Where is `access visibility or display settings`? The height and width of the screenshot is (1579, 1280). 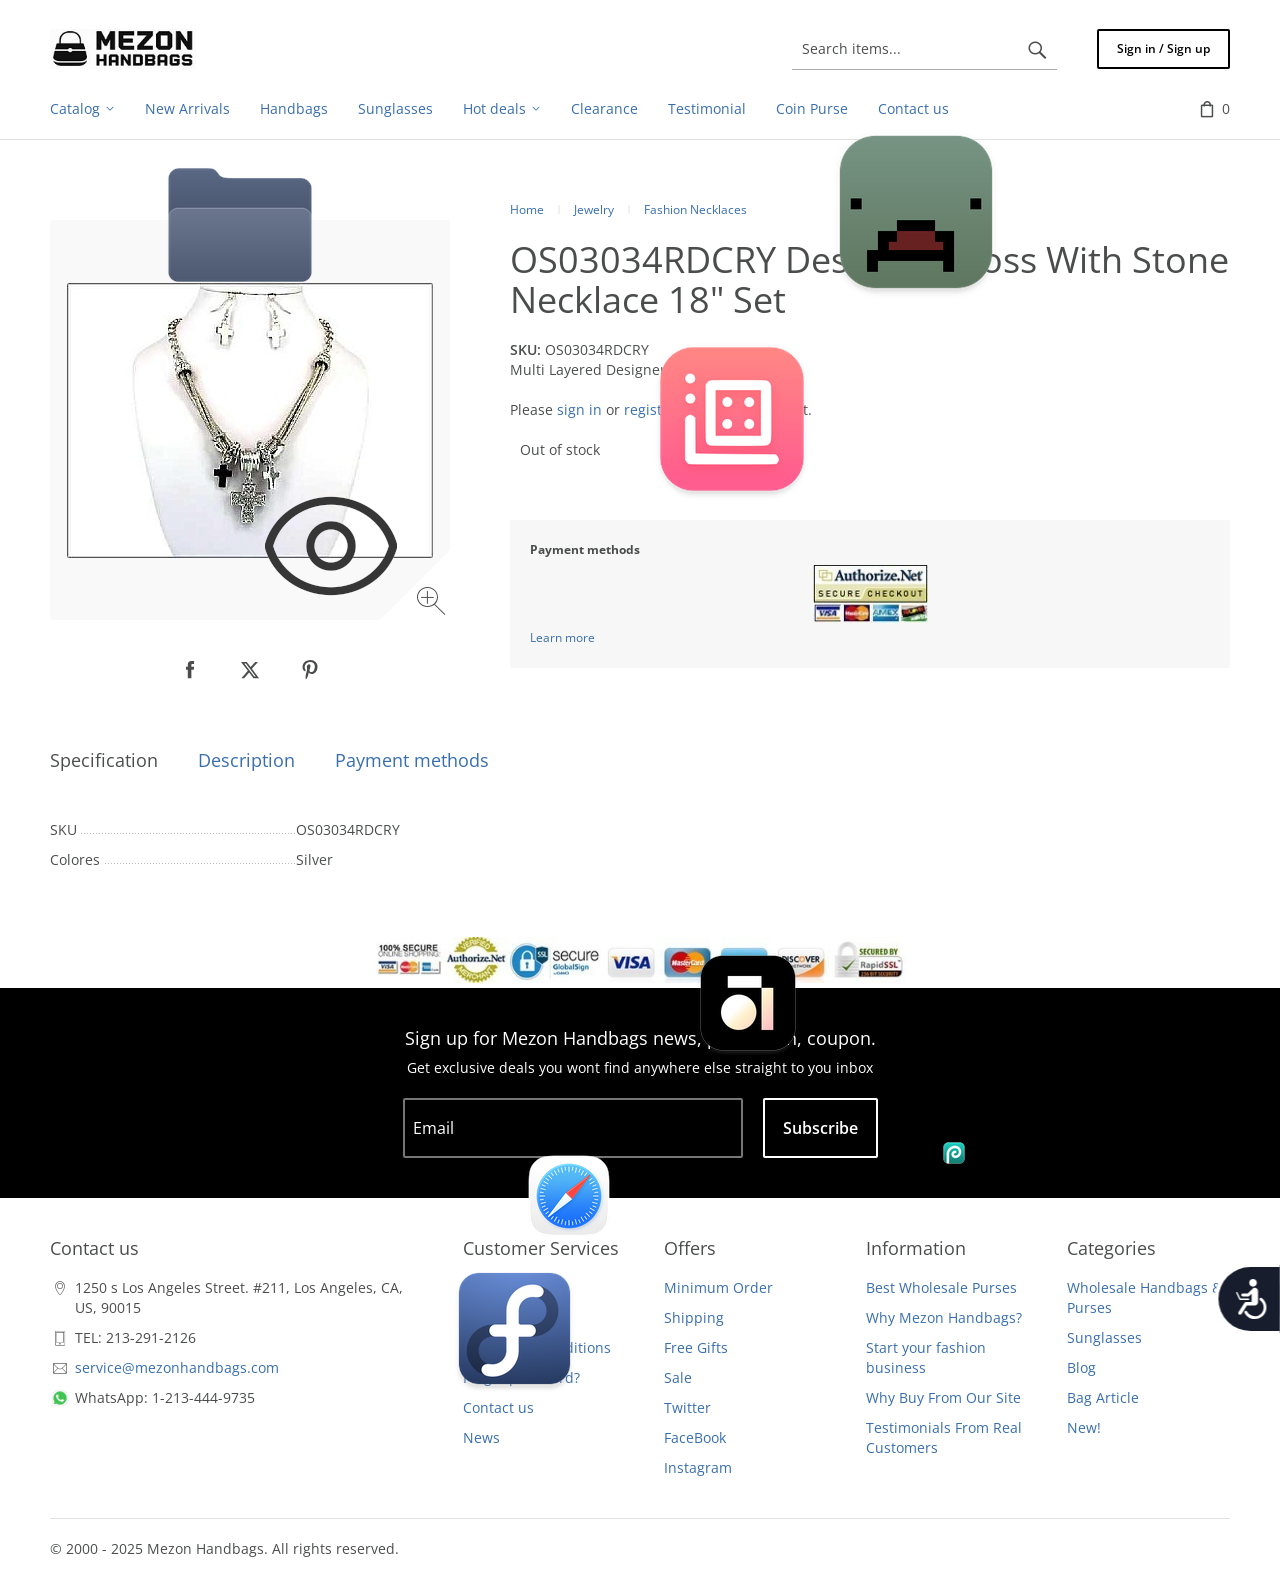 access visibility or display settings is located at coordinates (331, 546).